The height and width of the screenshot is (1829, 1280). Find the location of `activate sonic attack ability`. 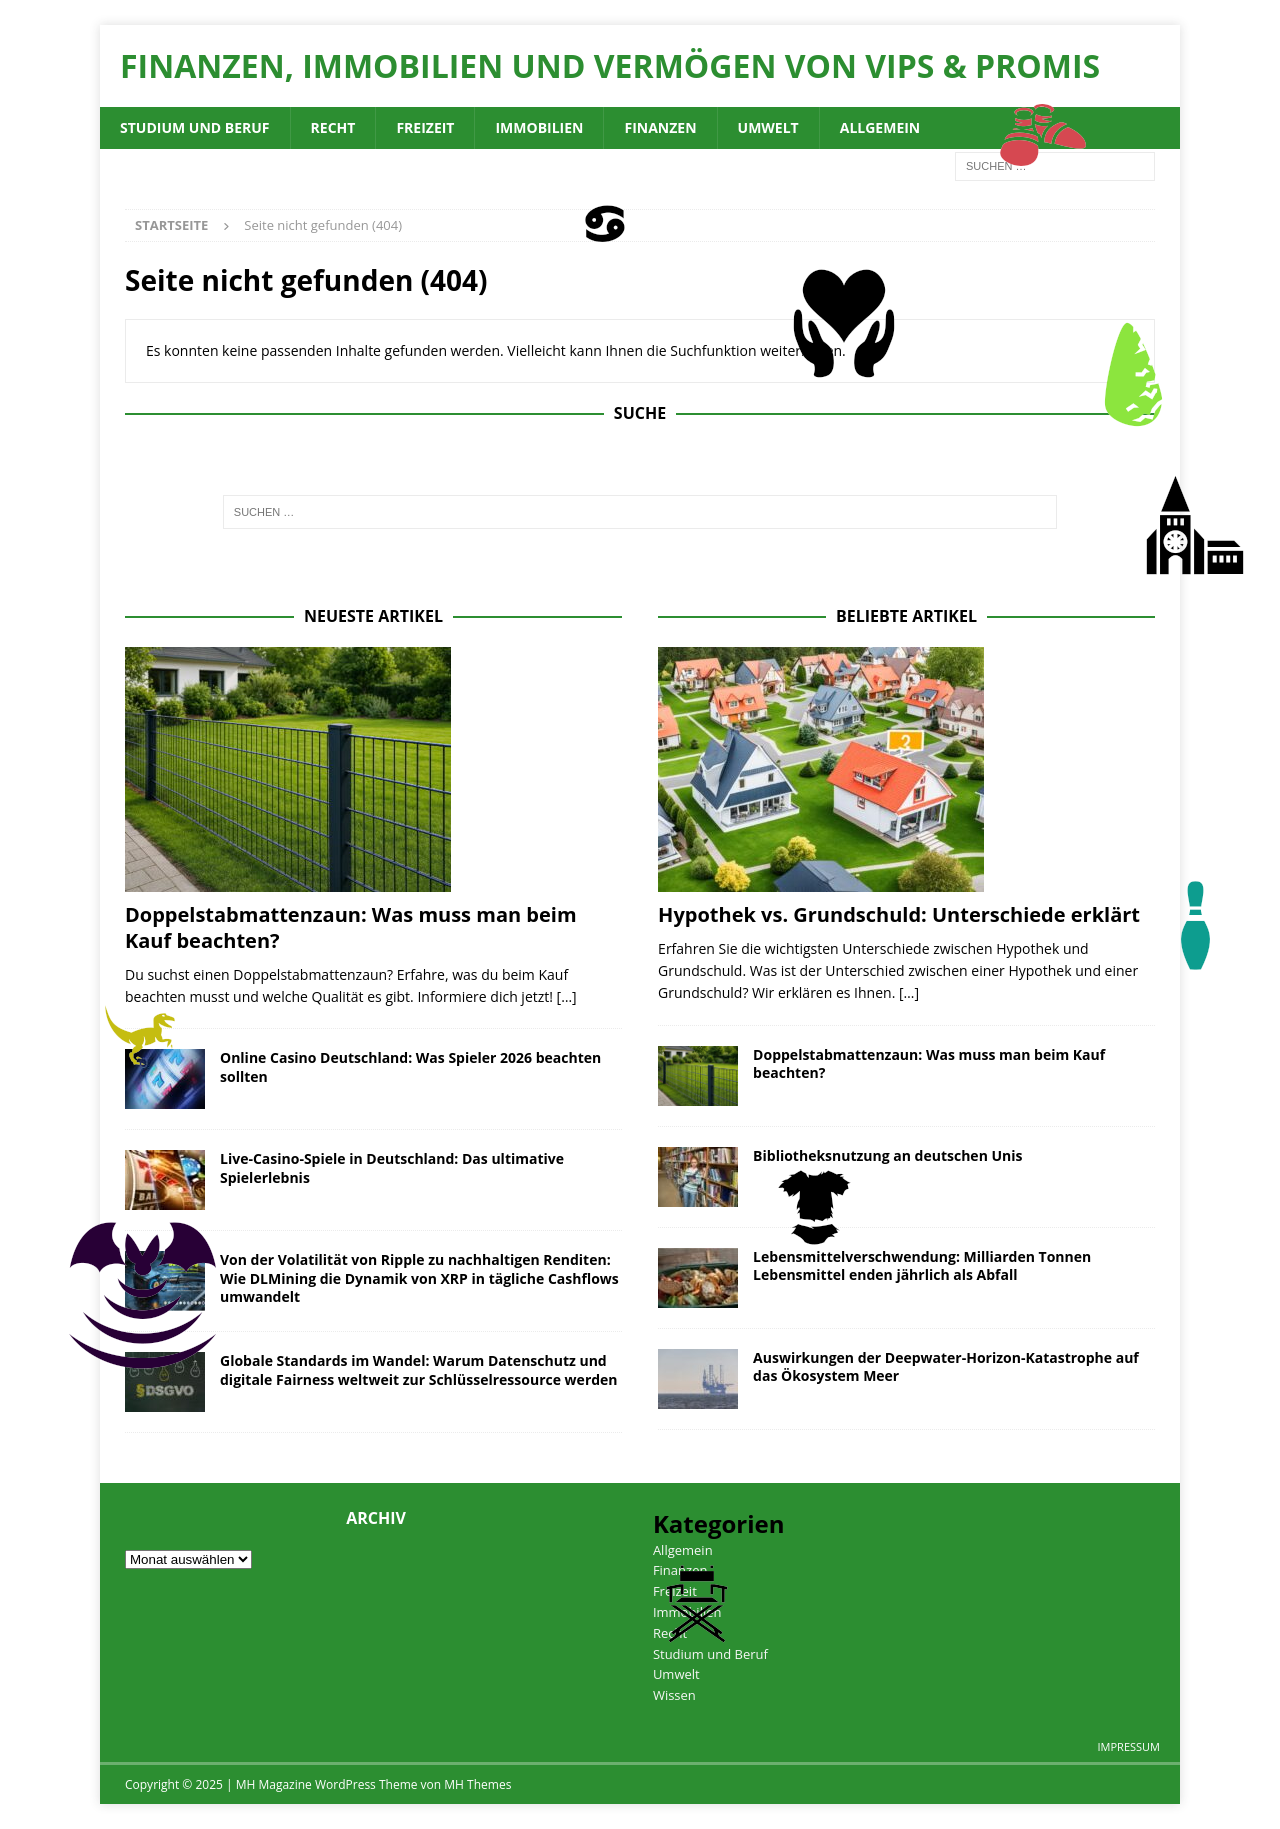

activate sonic attack ability is located at coordinates (142, 1295).